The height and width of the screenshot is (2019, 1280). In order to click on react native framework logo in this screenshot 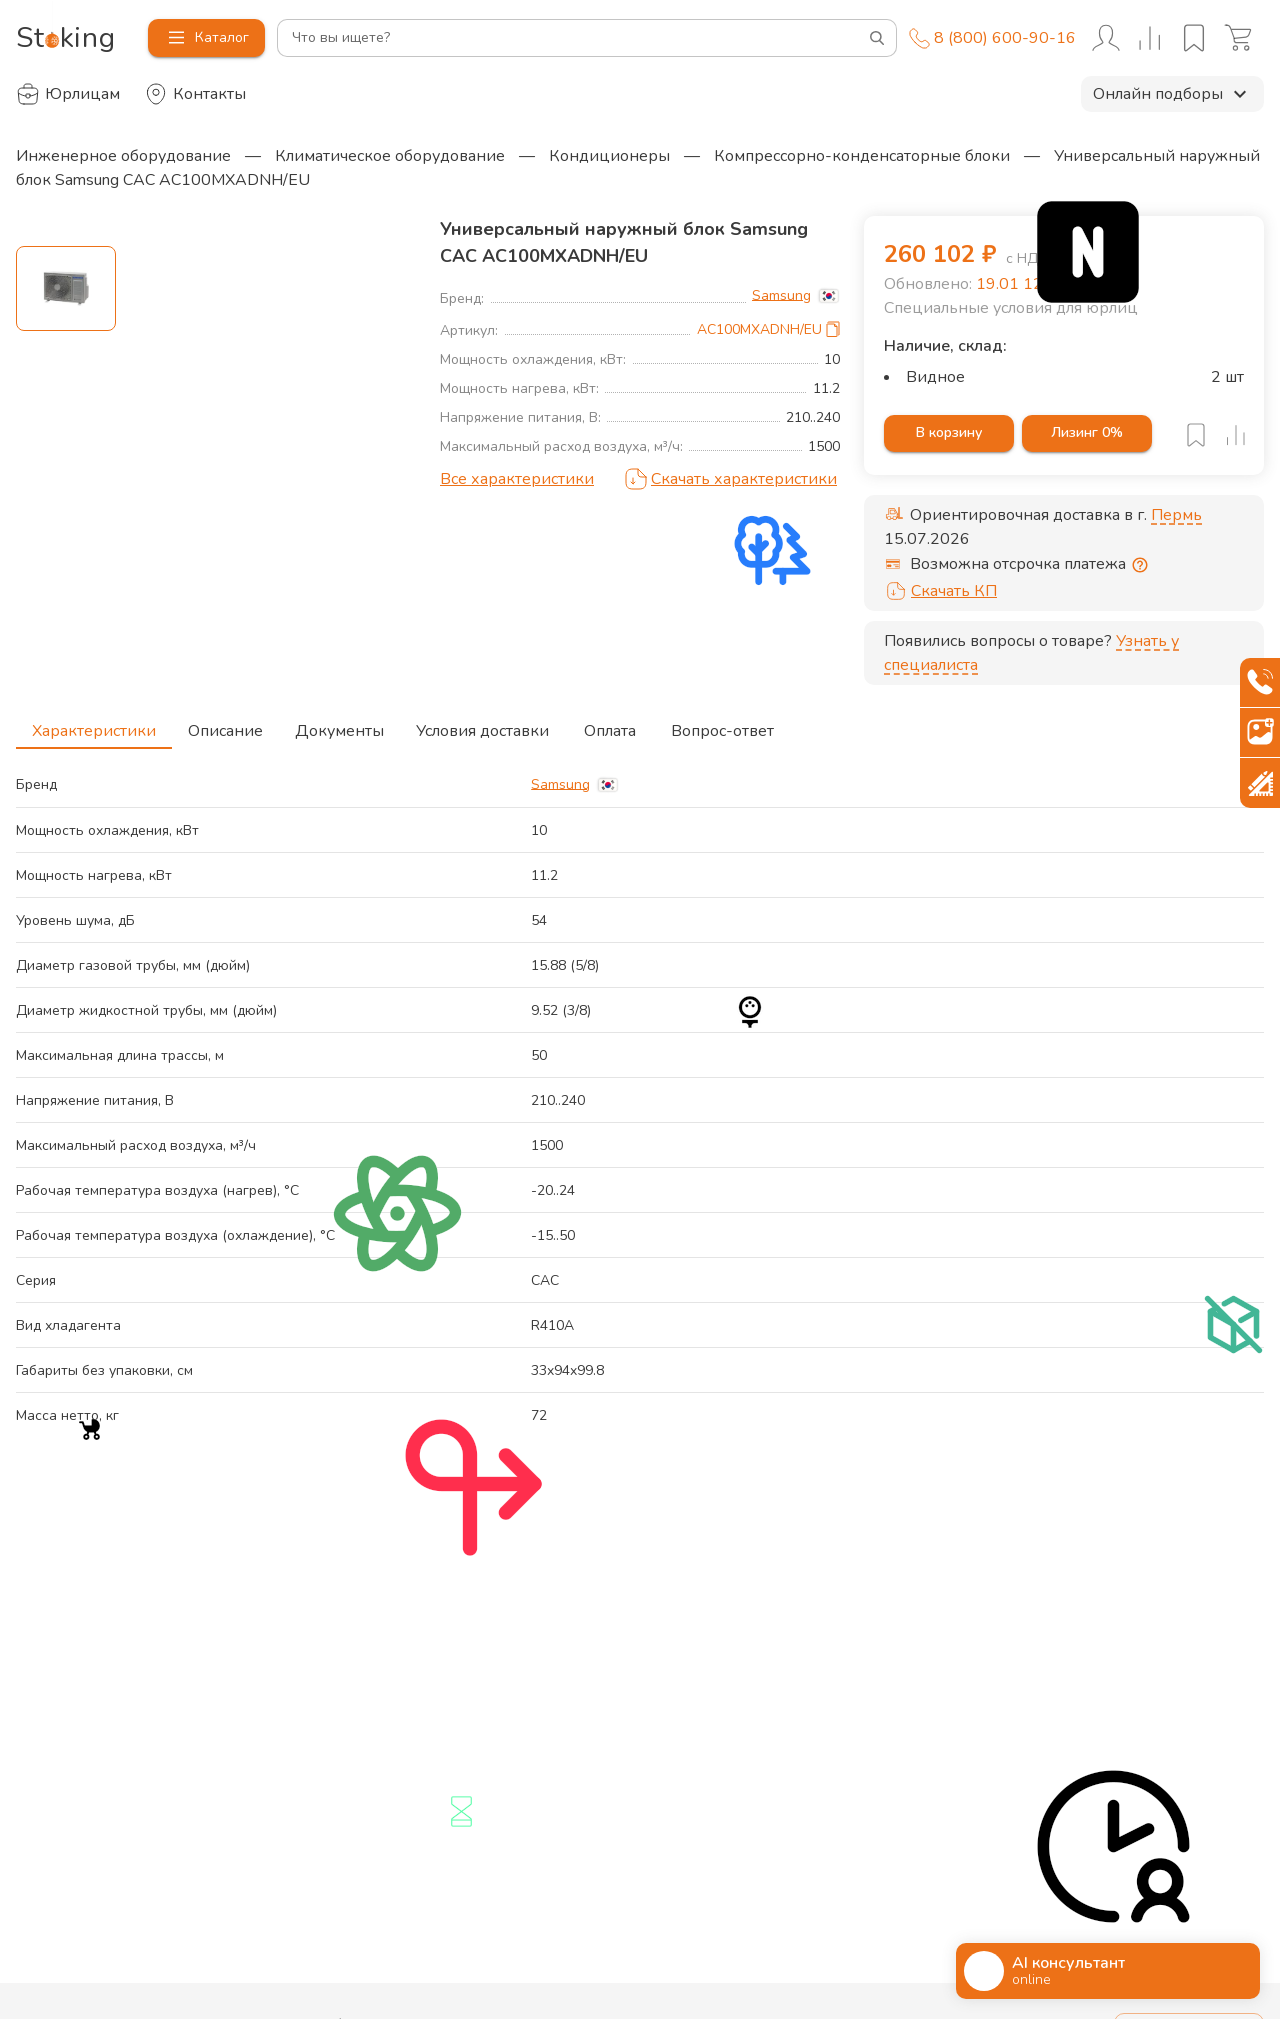, I will do `click(397, 1213)`.